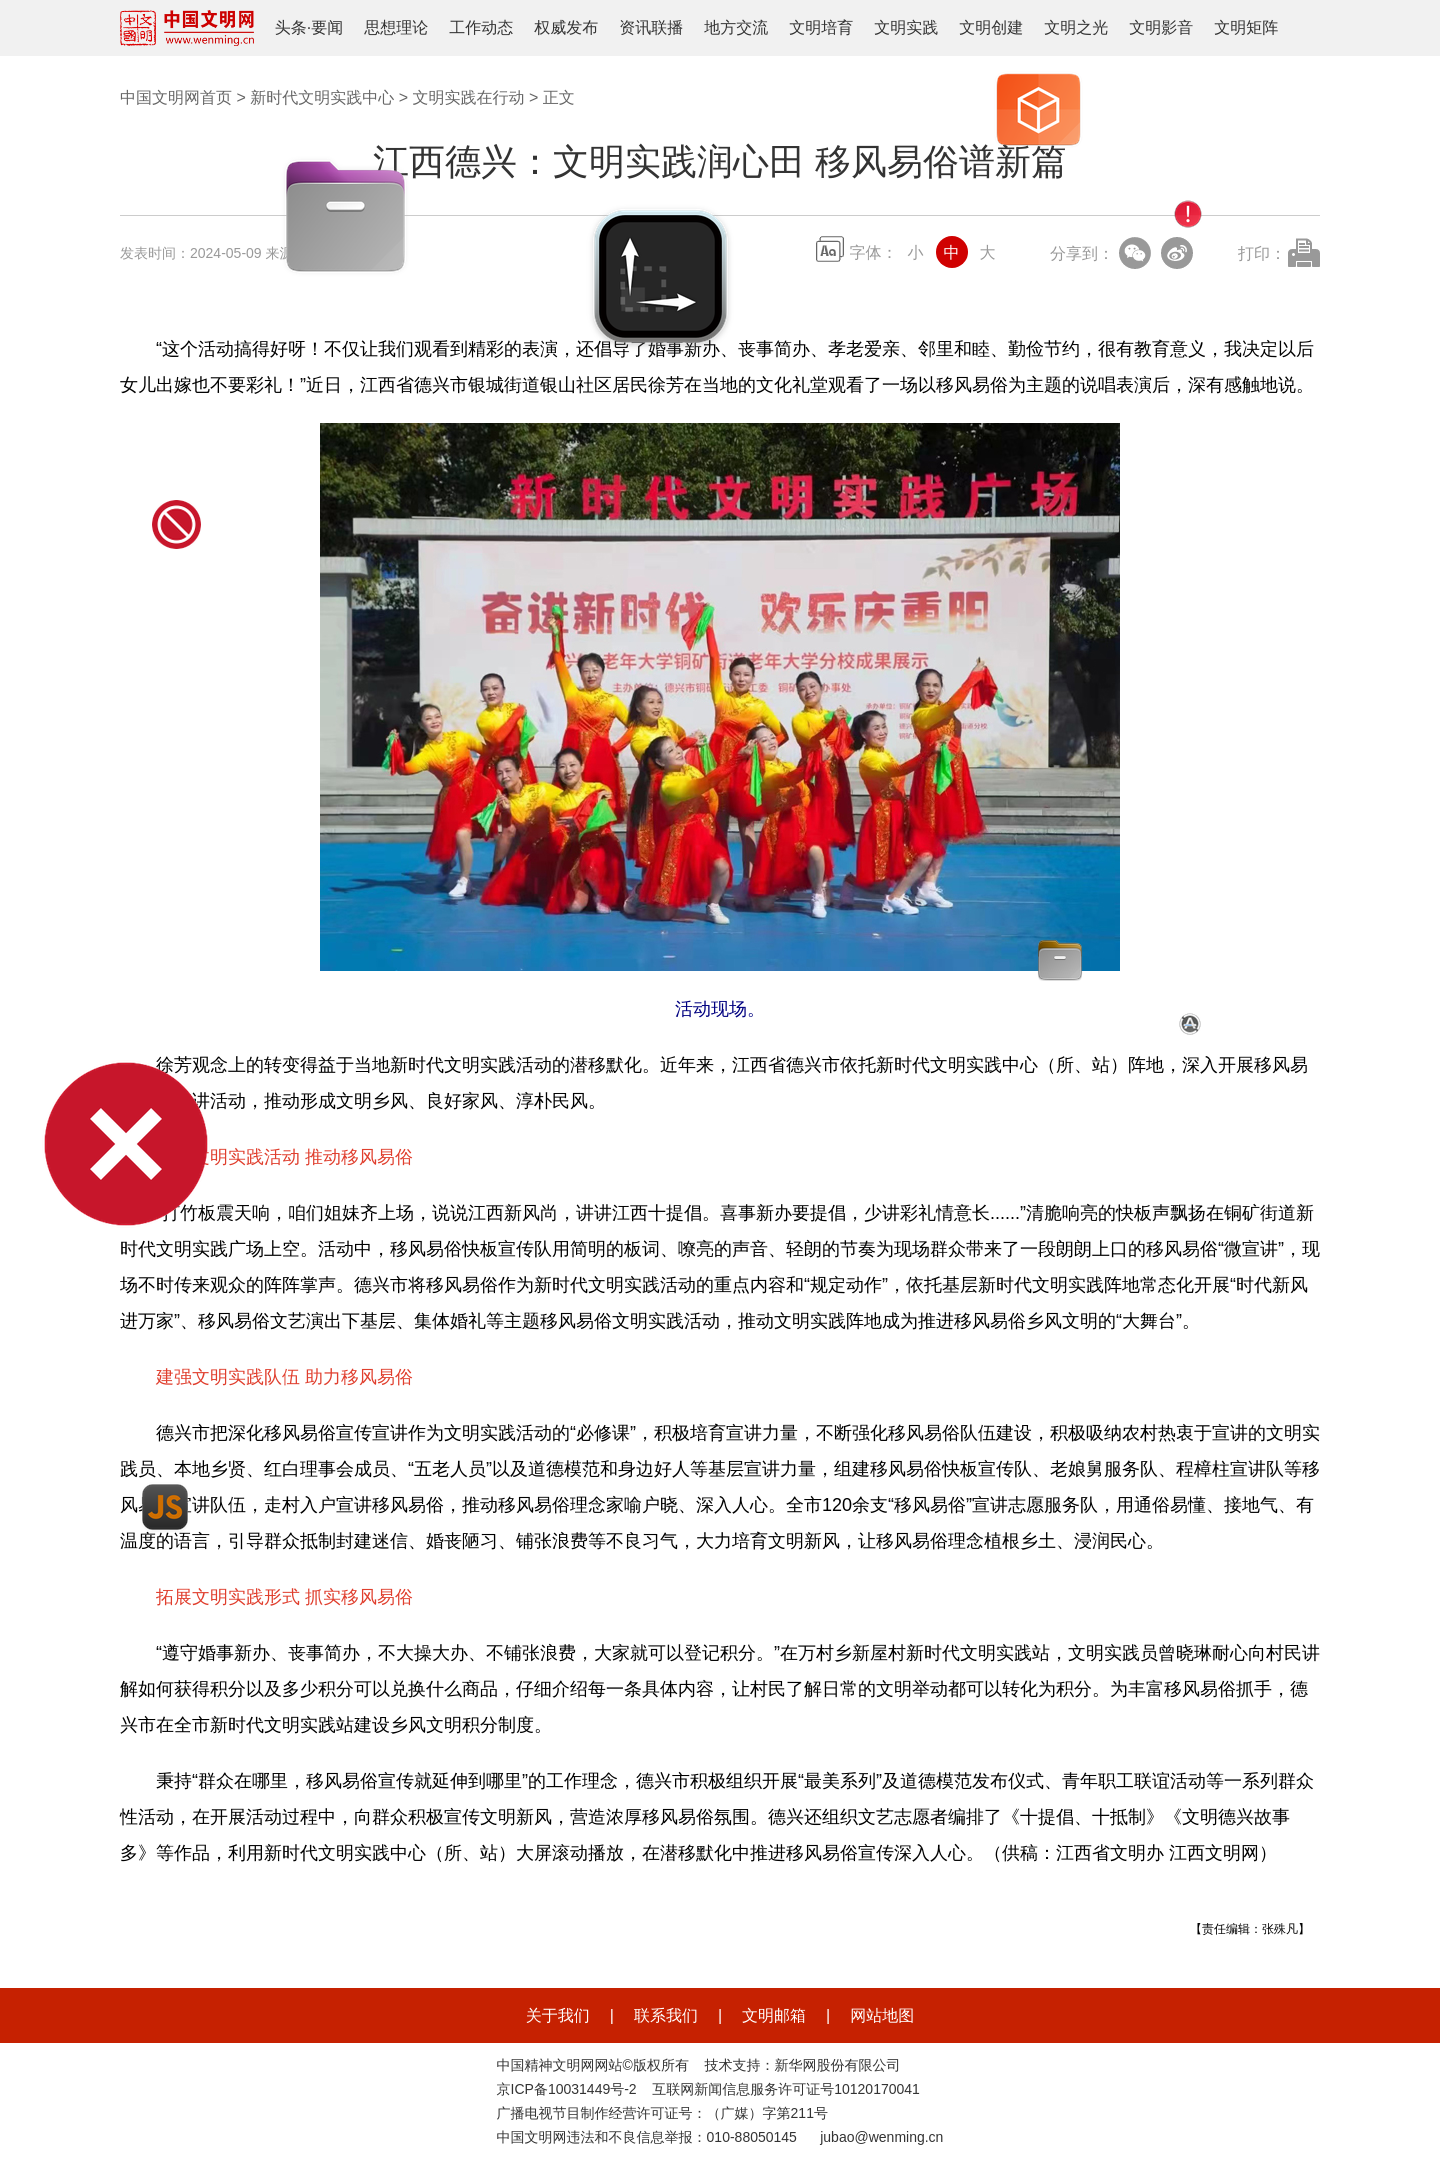 Image resolution: width=1440 pixels, height=2169 pixels. I want to click on open a 3D model file in STL binary format, so click(1038, 106).